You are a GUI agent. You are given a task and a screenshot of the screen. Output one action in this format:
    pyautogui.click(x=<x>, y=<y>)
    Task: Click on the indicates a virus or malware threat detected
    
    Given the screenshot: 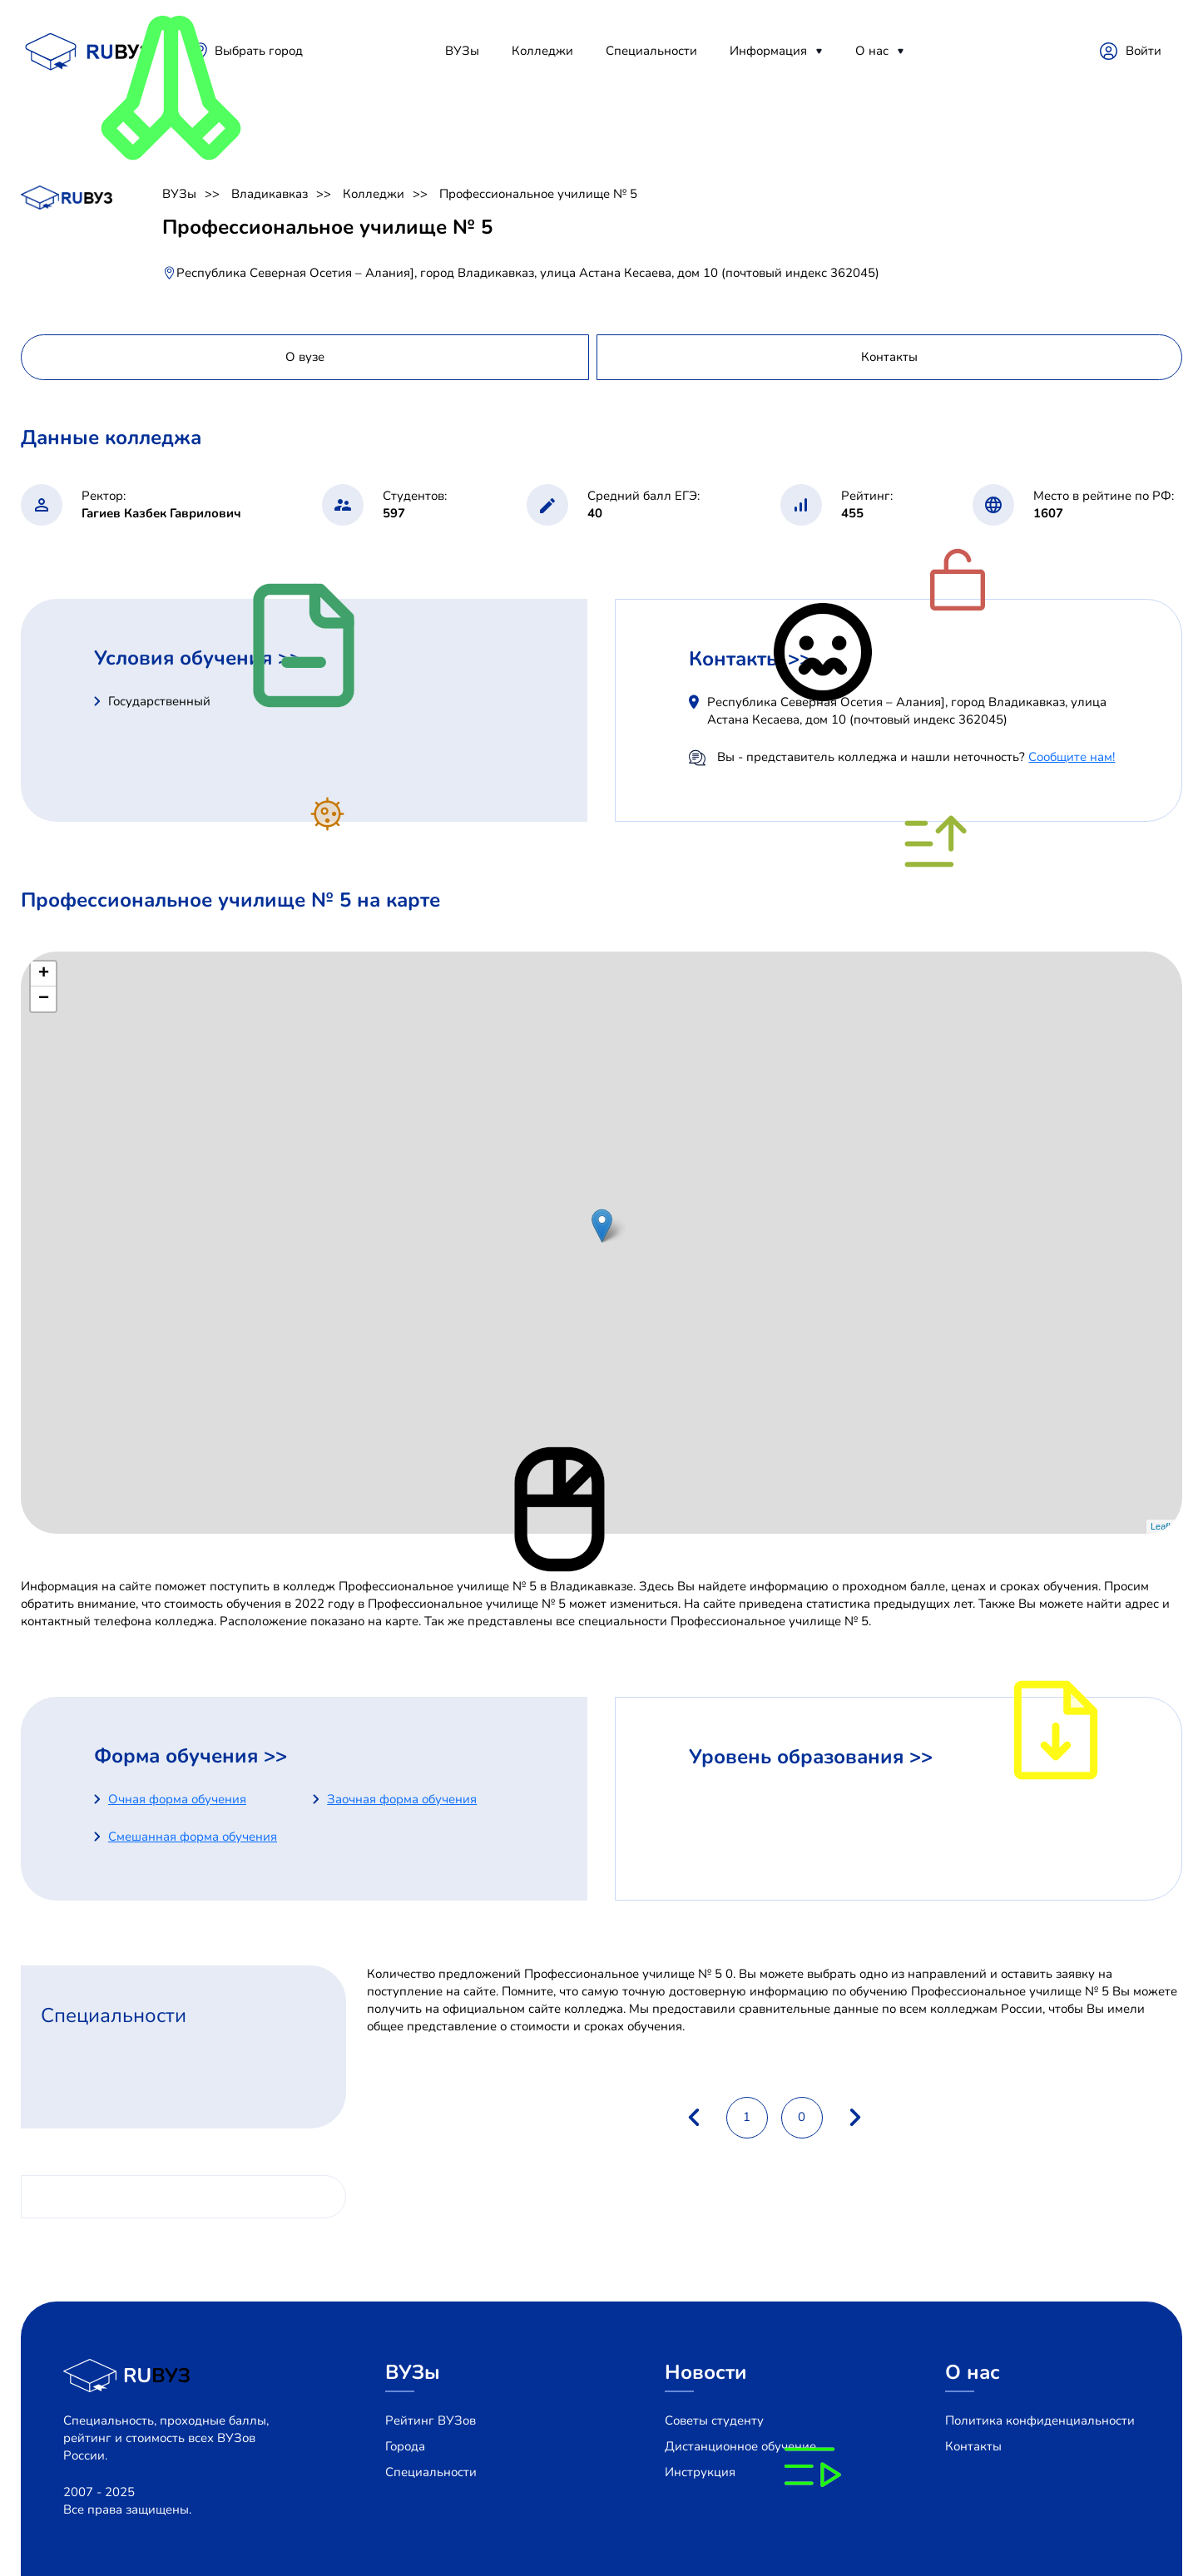 What is the action you would take?
    pyautogui.click(x=327, y=813)
    